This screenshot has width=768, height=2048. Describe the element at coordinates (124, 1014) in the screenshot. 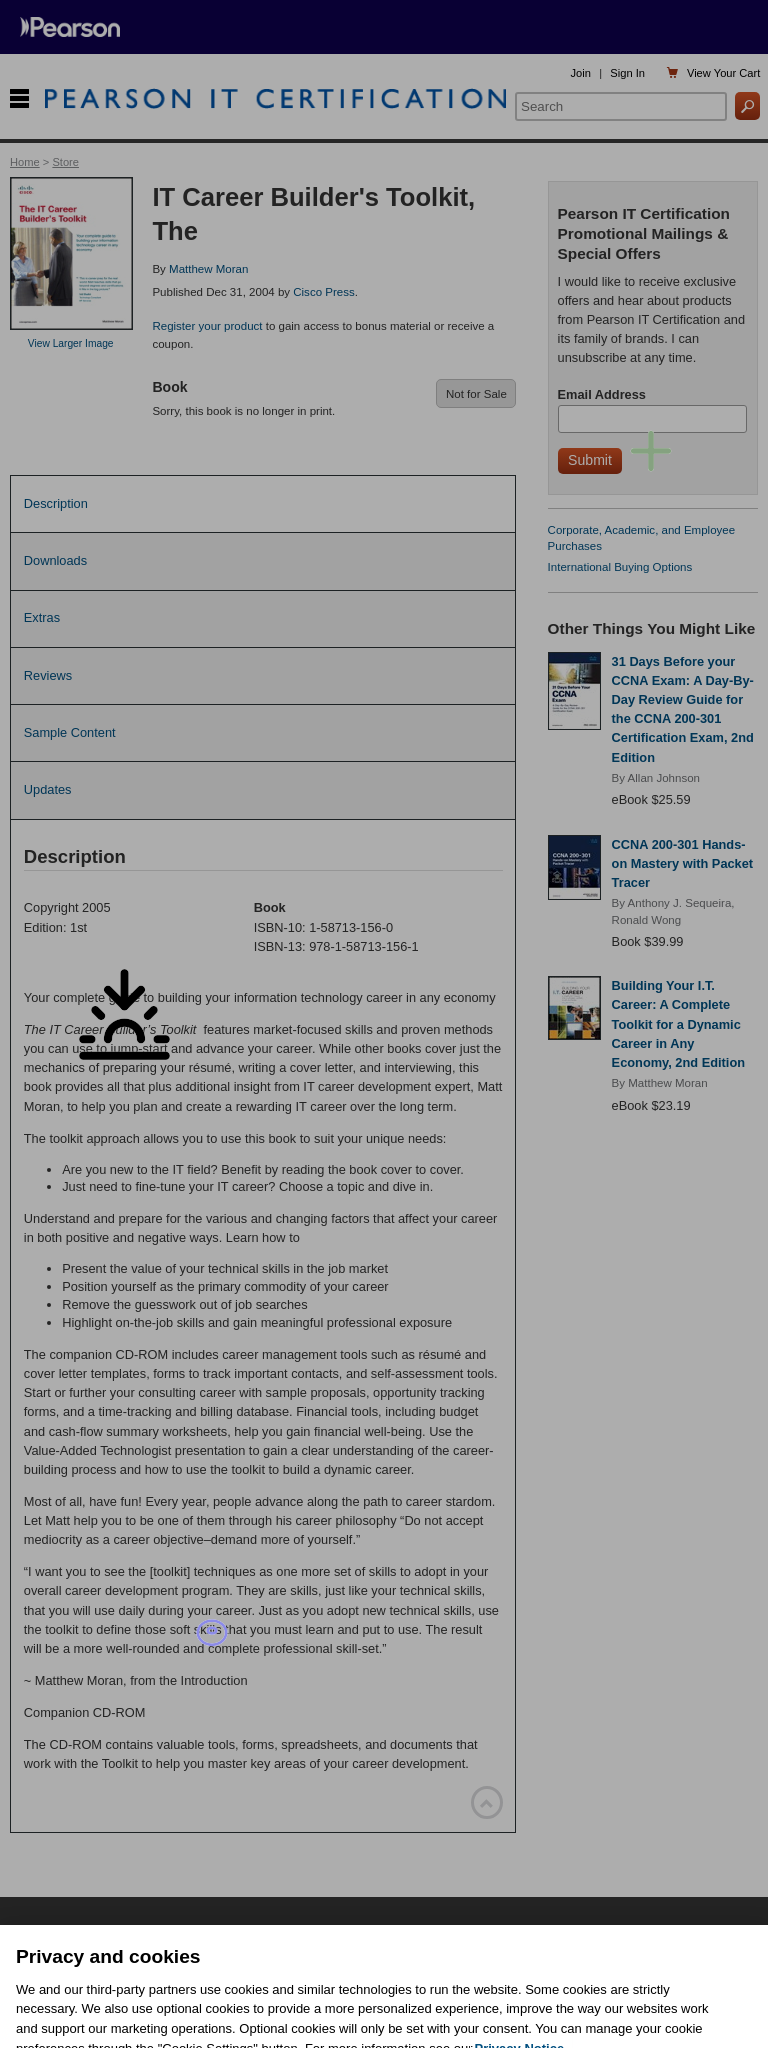

I see `set display to evening or night mode` at that location.